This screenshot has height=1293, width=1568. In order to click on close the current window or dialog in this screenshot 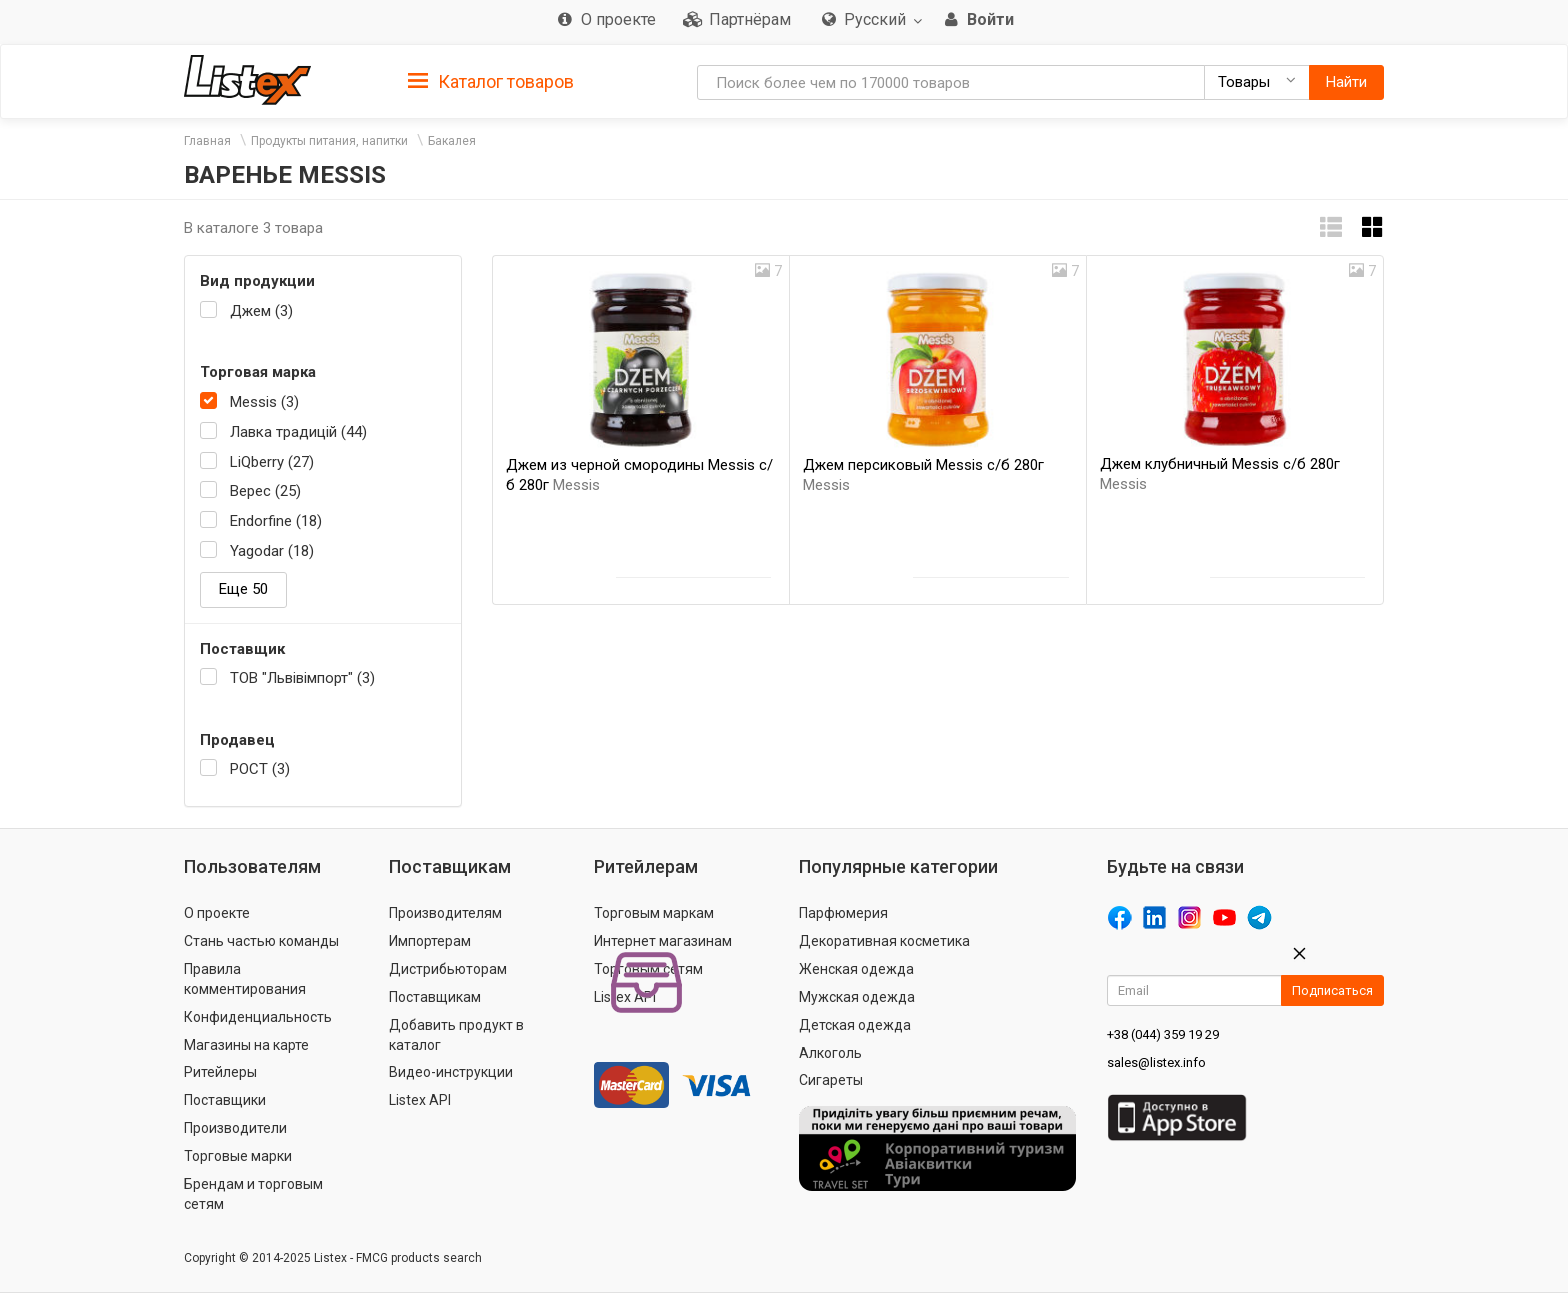, I will do `click(1299, 953)`.